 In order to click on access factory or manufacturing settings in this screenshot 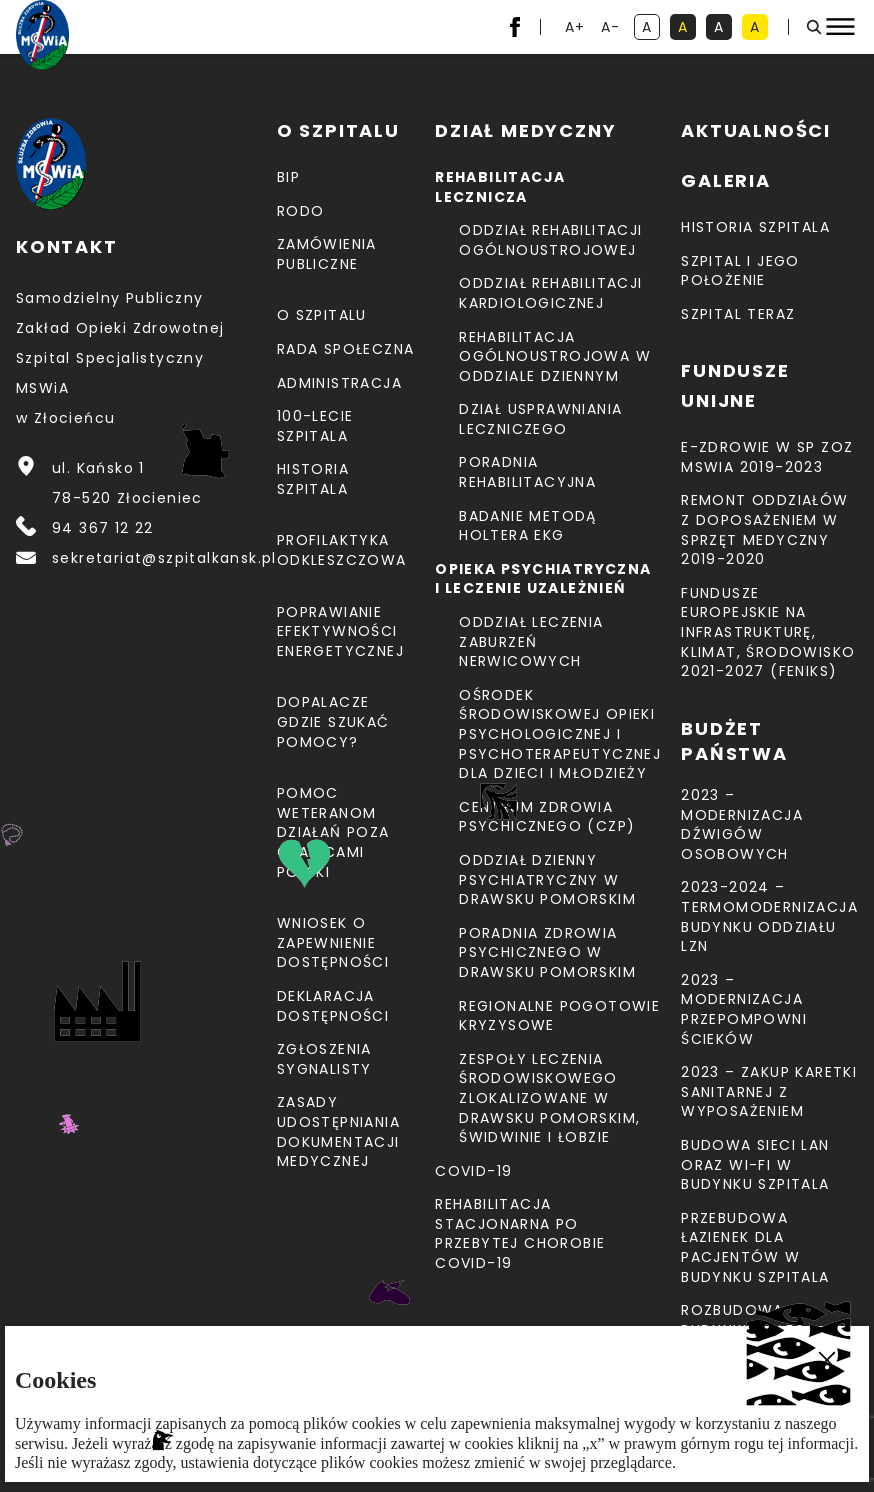, I will do `click(97, 998)`.